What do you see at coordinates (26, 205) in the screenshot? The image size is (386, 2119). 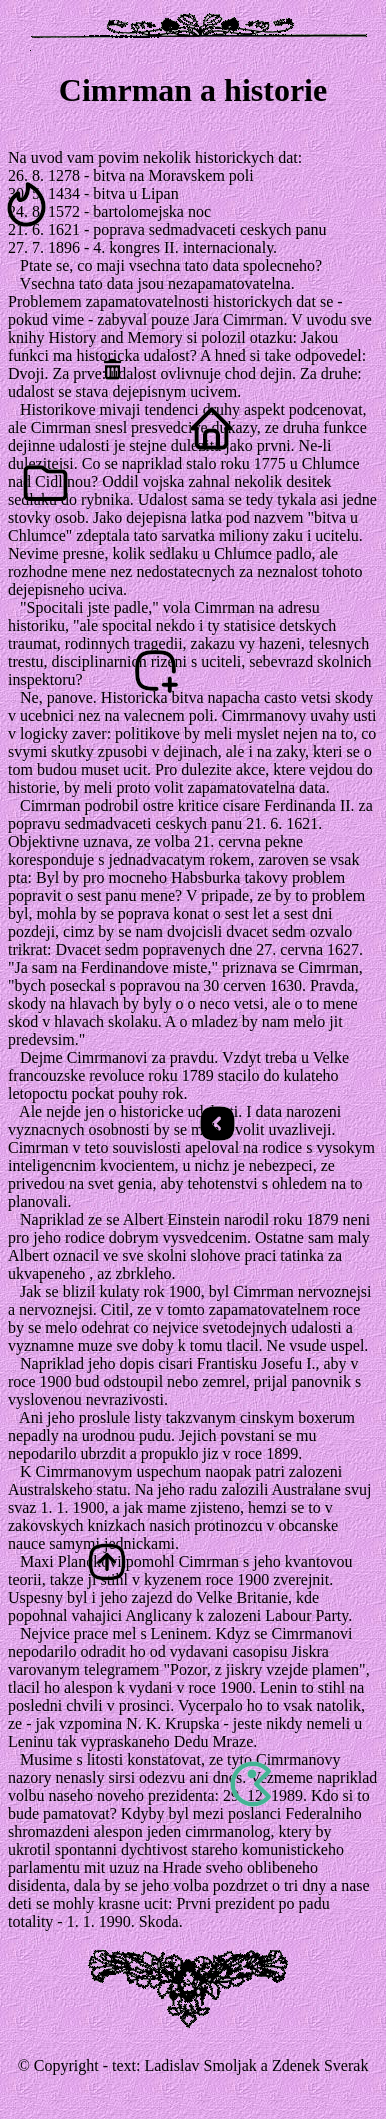 I see `open tinder dating app` at bounding box center [26, 205].